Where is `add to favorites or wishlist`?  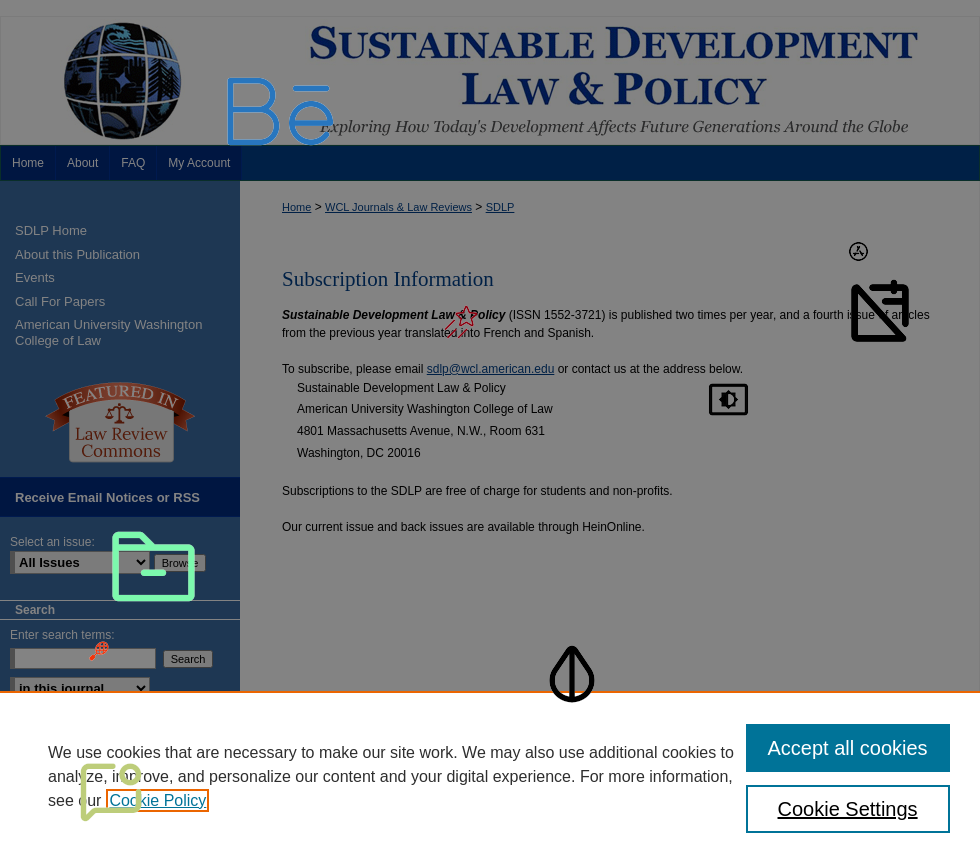
add to favorites or wishlist is located at coordinates (461, 322).